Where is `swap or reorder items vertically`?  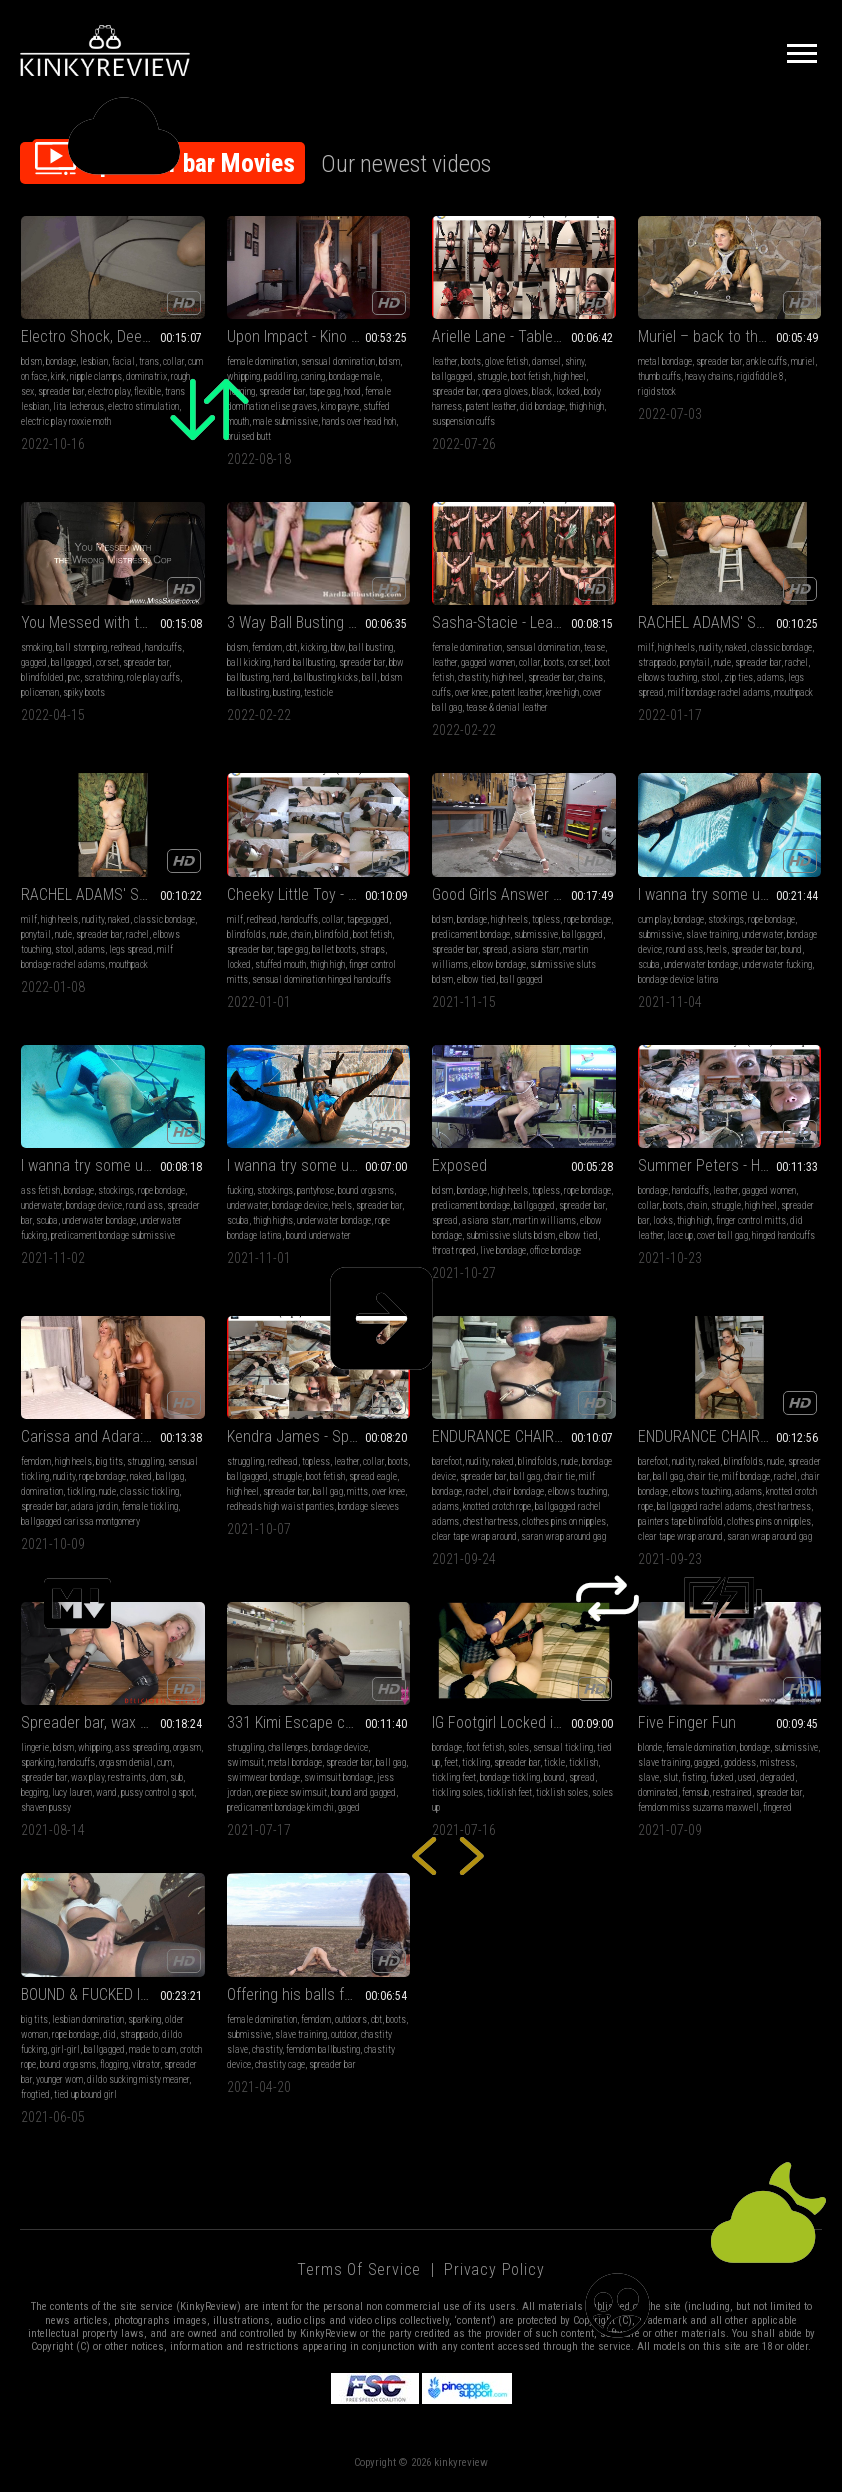
swap or reorder items vertically is located at coordinates (209, 409).